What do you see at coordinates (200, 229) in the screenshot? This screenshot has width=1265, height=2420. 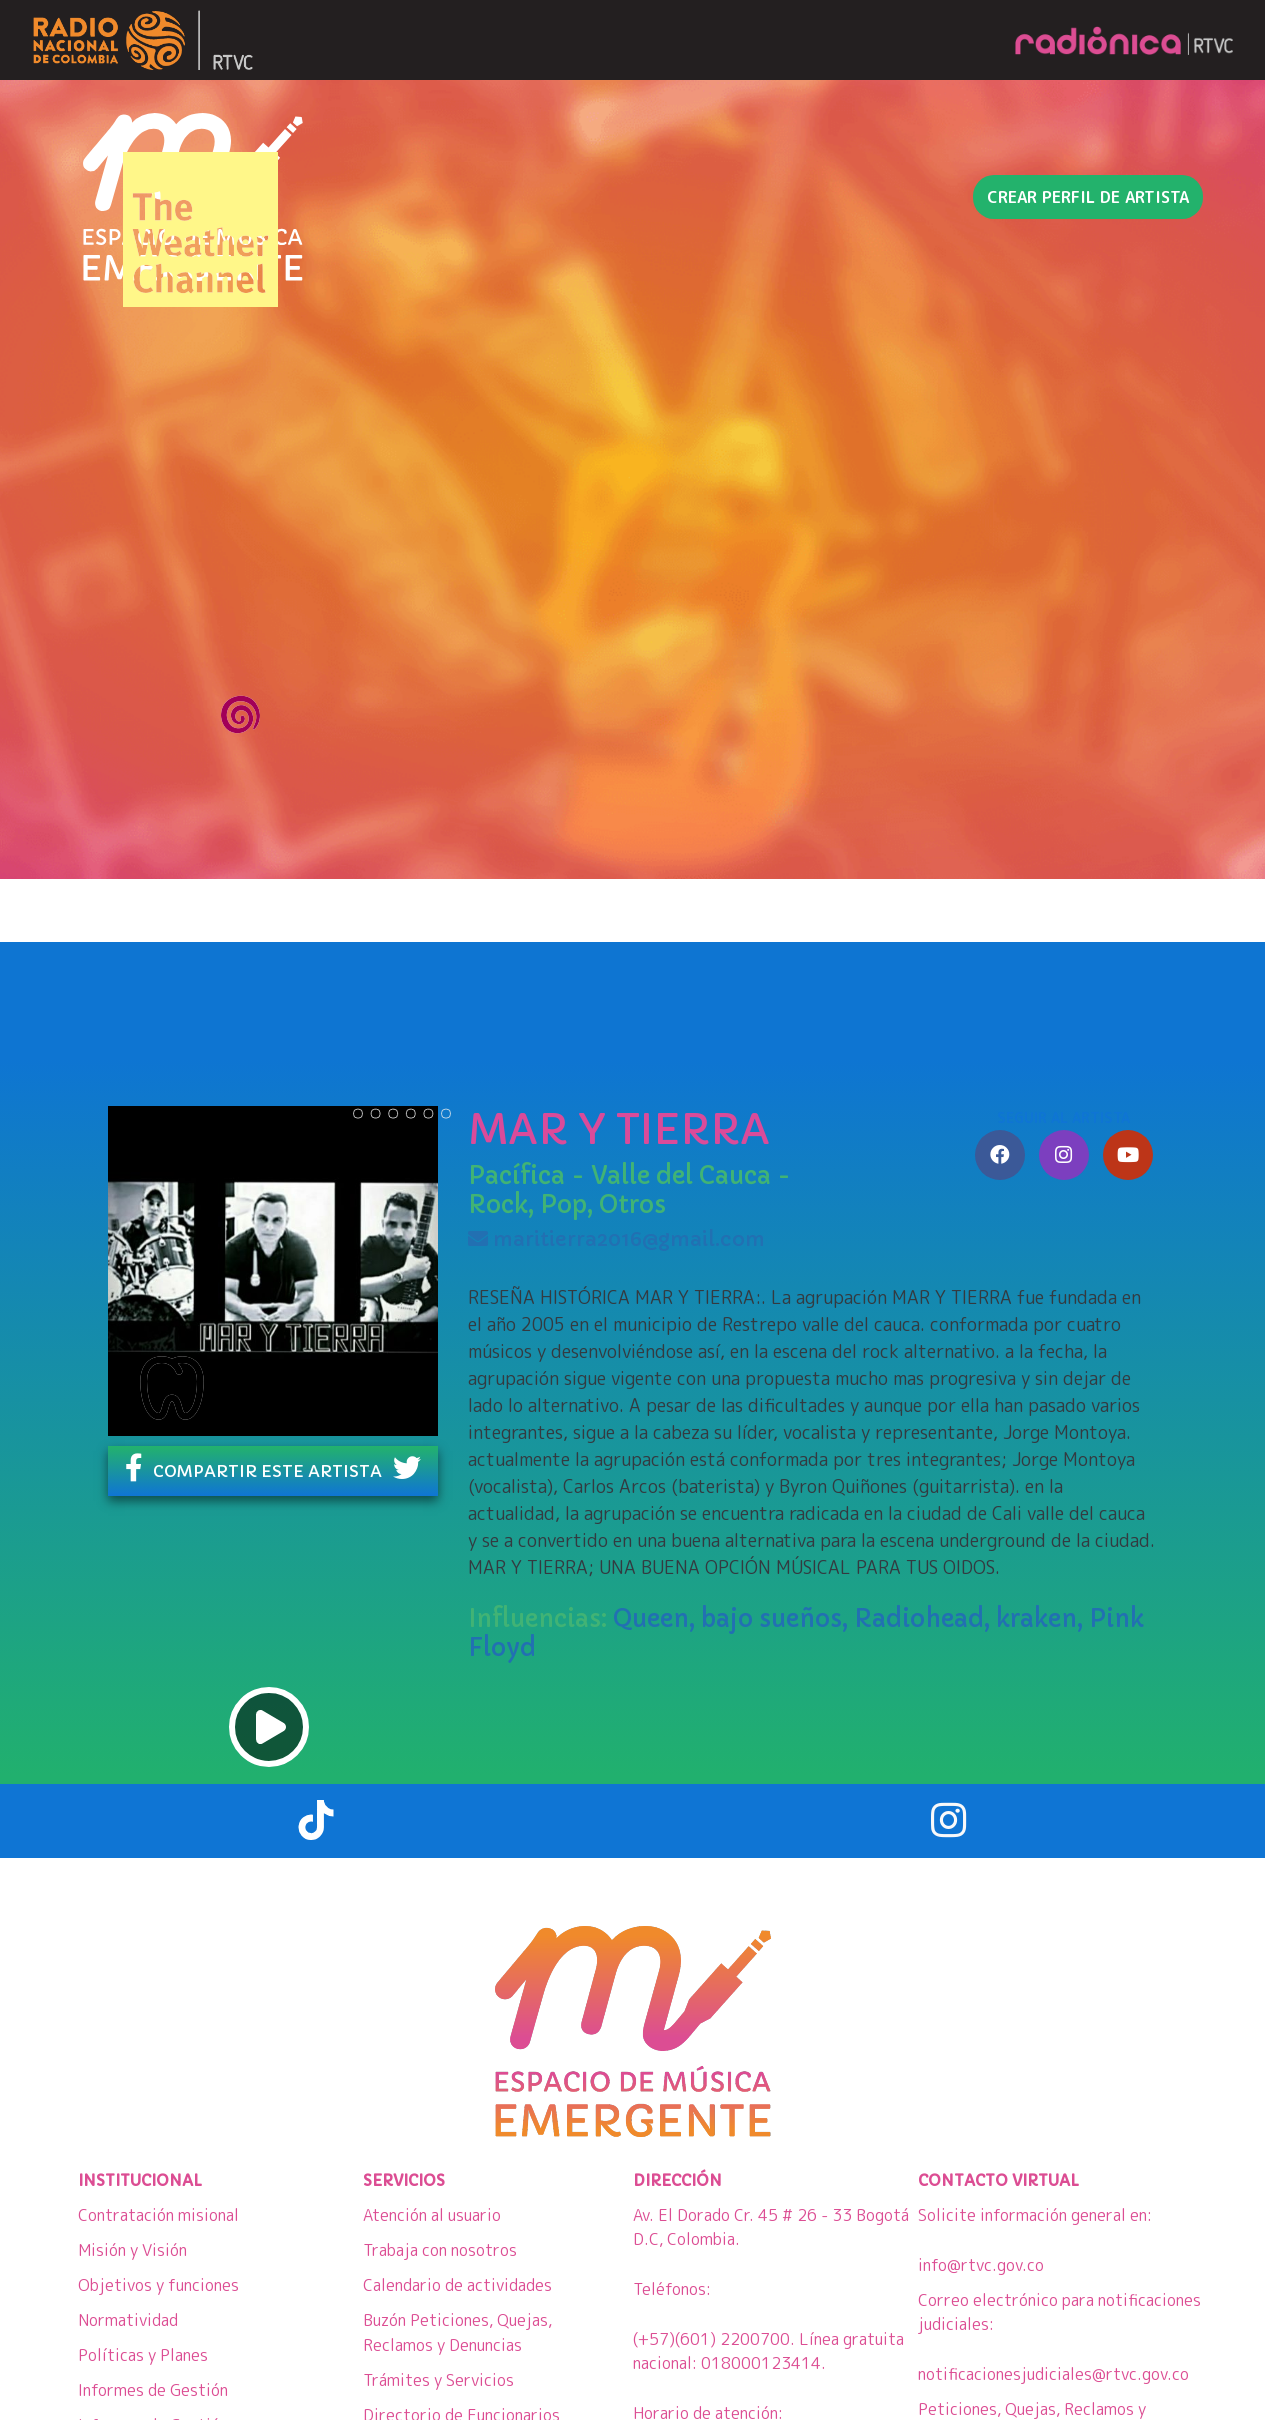 I see `open the weather channel app` at bounding box center [200, 229].